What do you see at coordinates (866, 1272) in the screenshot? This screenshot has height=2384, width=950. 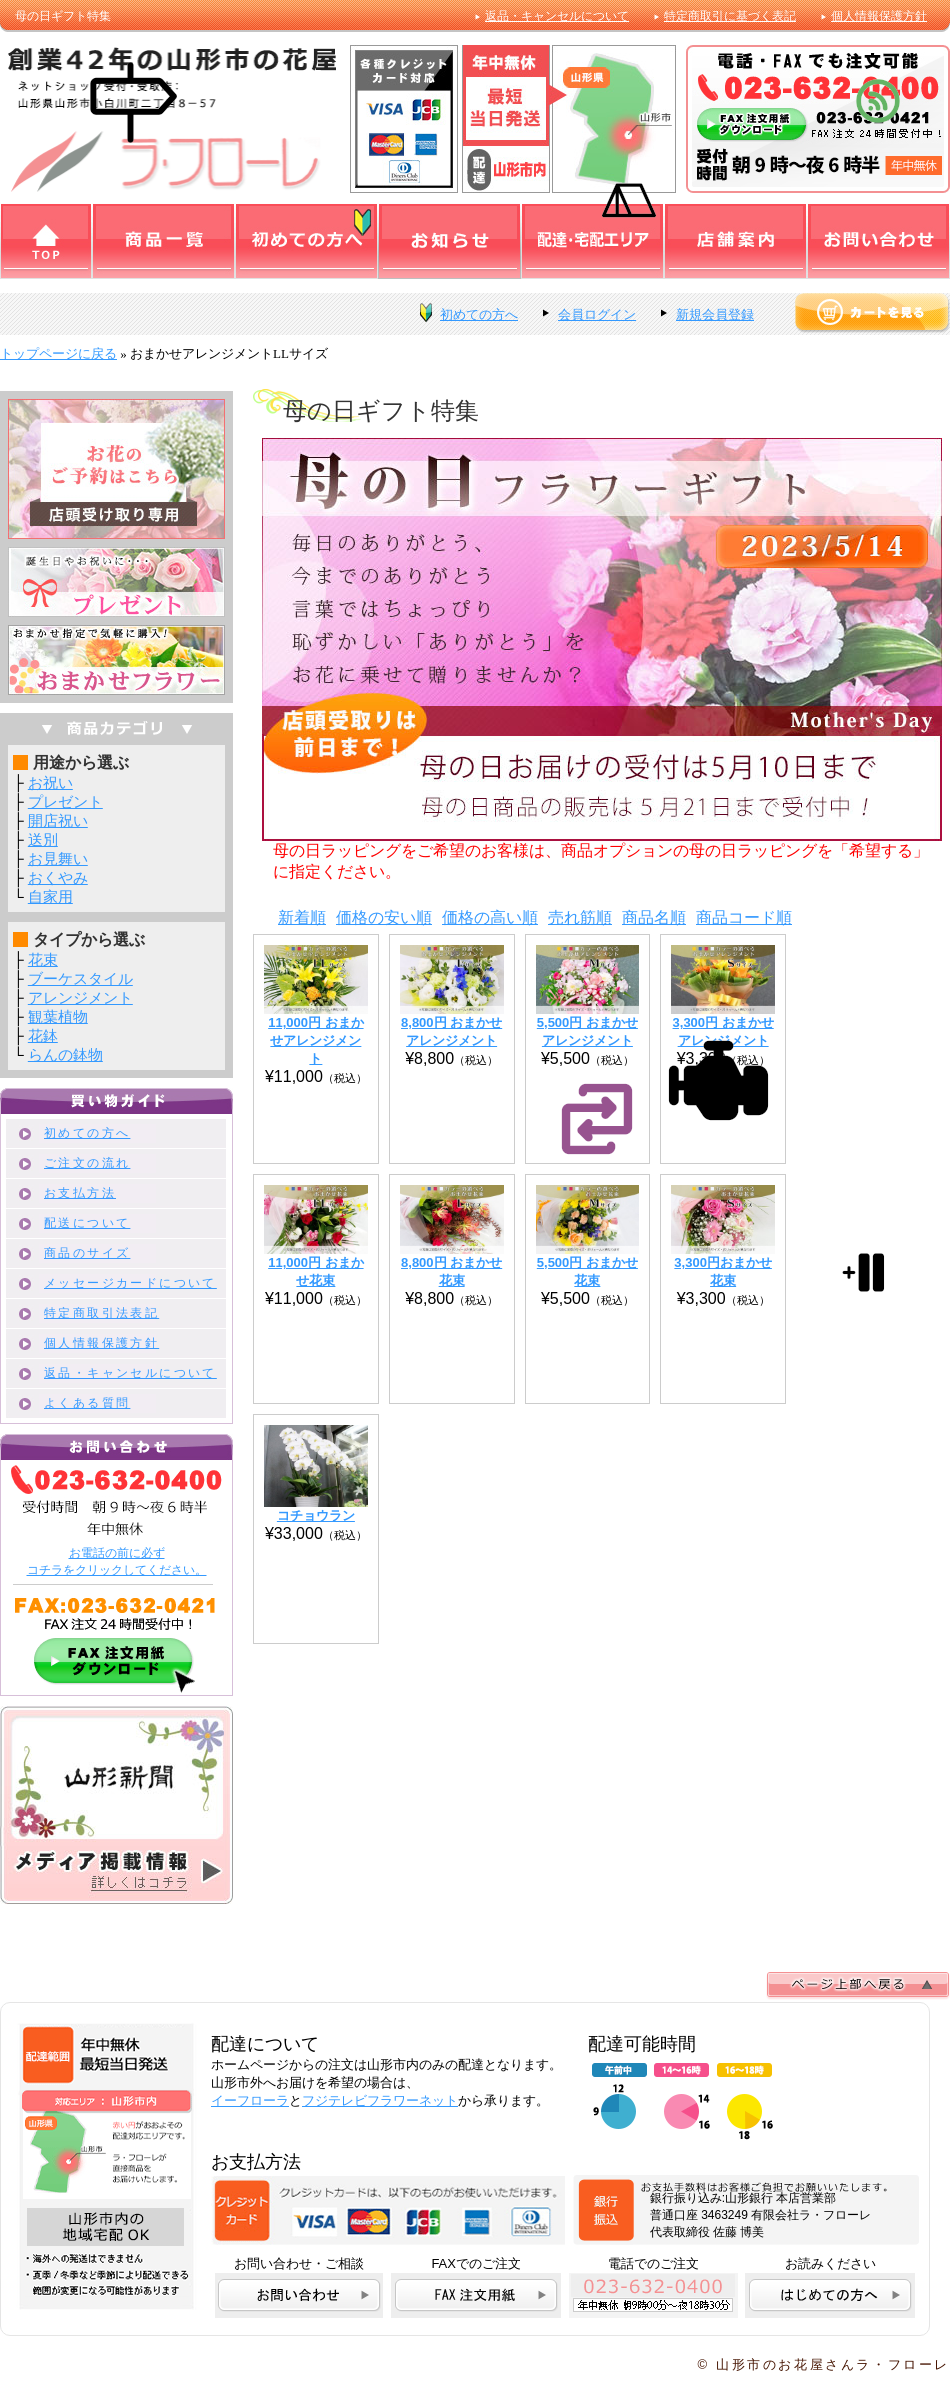 I see `add a new column to the left` at bounding box center [866, 1272].